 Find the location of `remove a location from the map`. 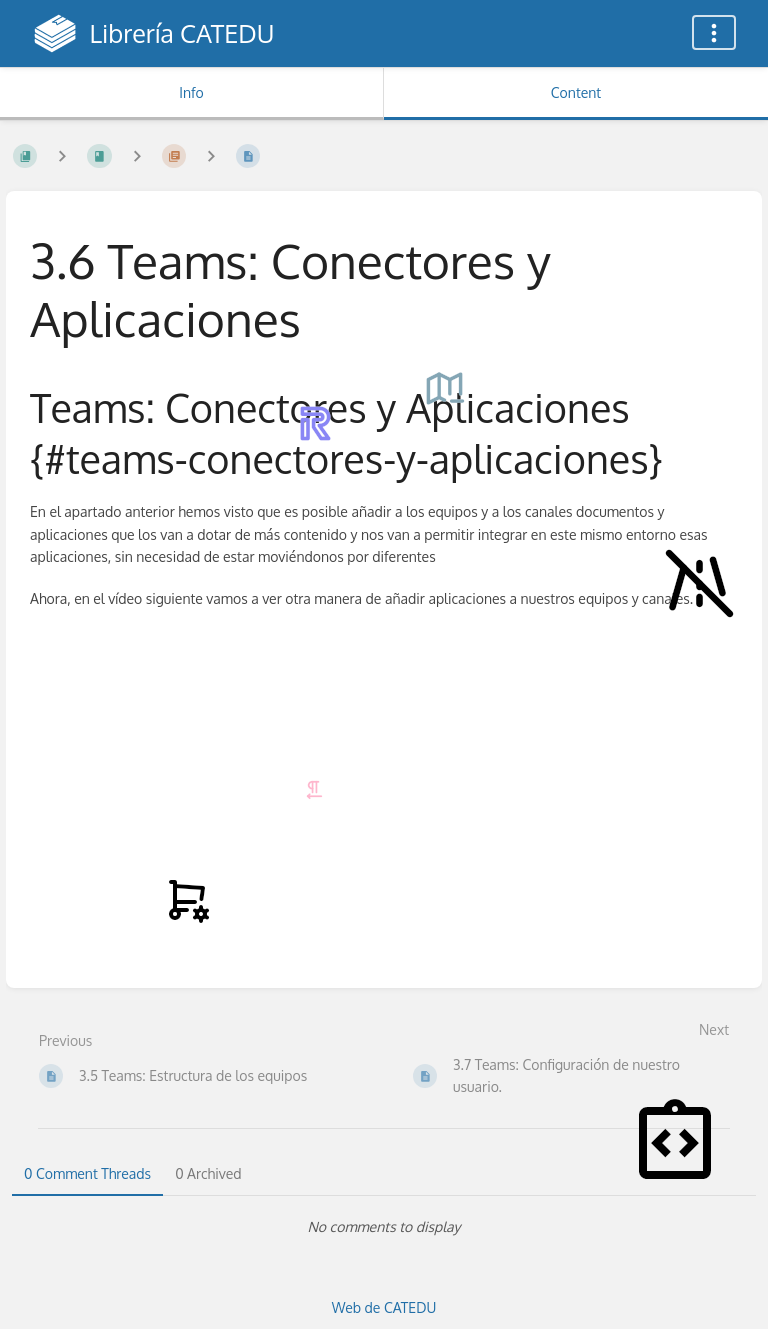

remove a location from the map is located at coordinates (444, 388).